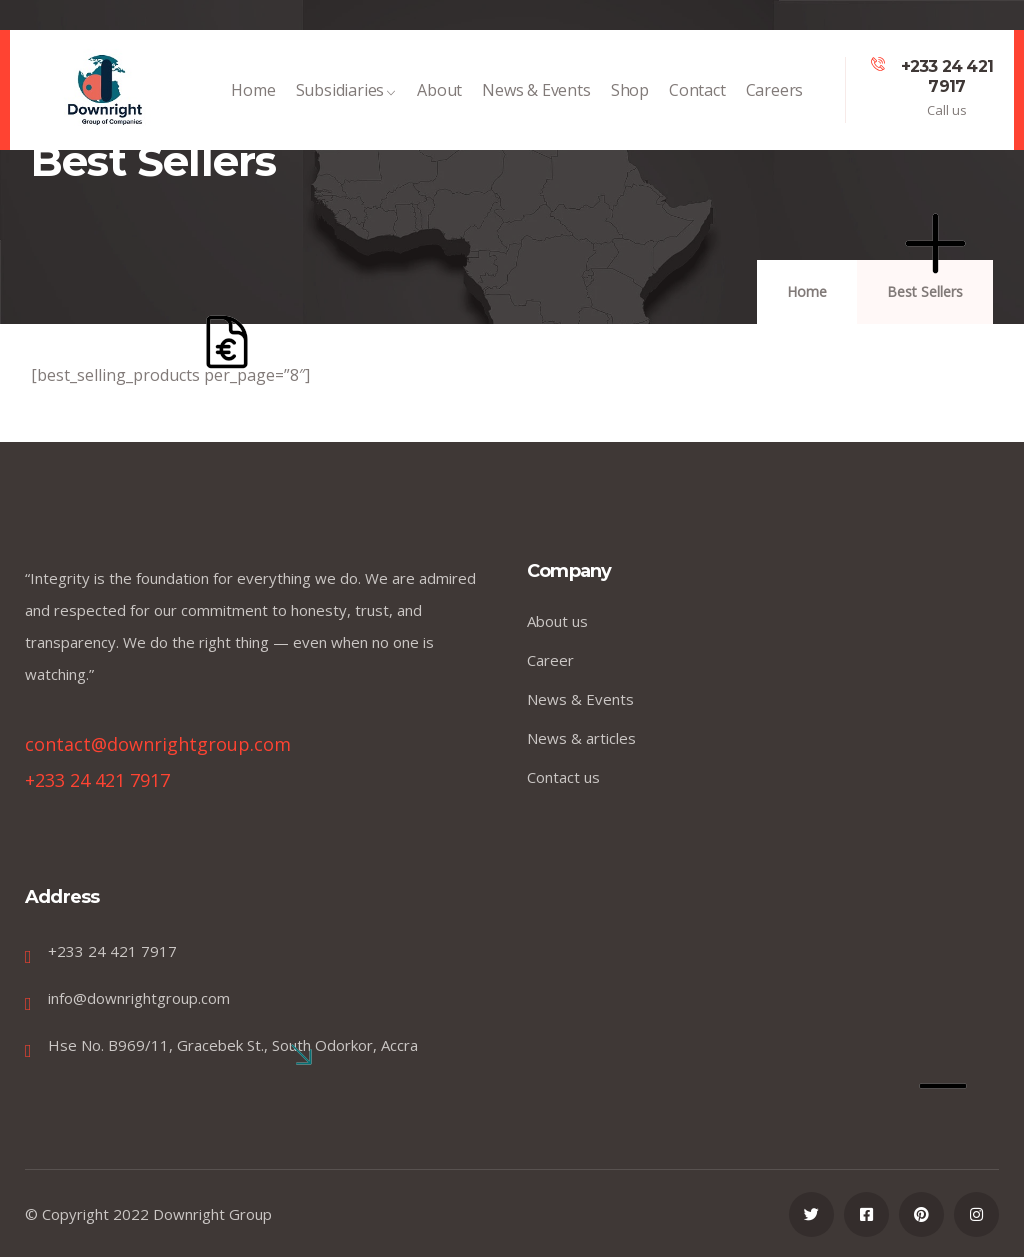  I want to click on decrease quantity or value, so click(943, 1086).